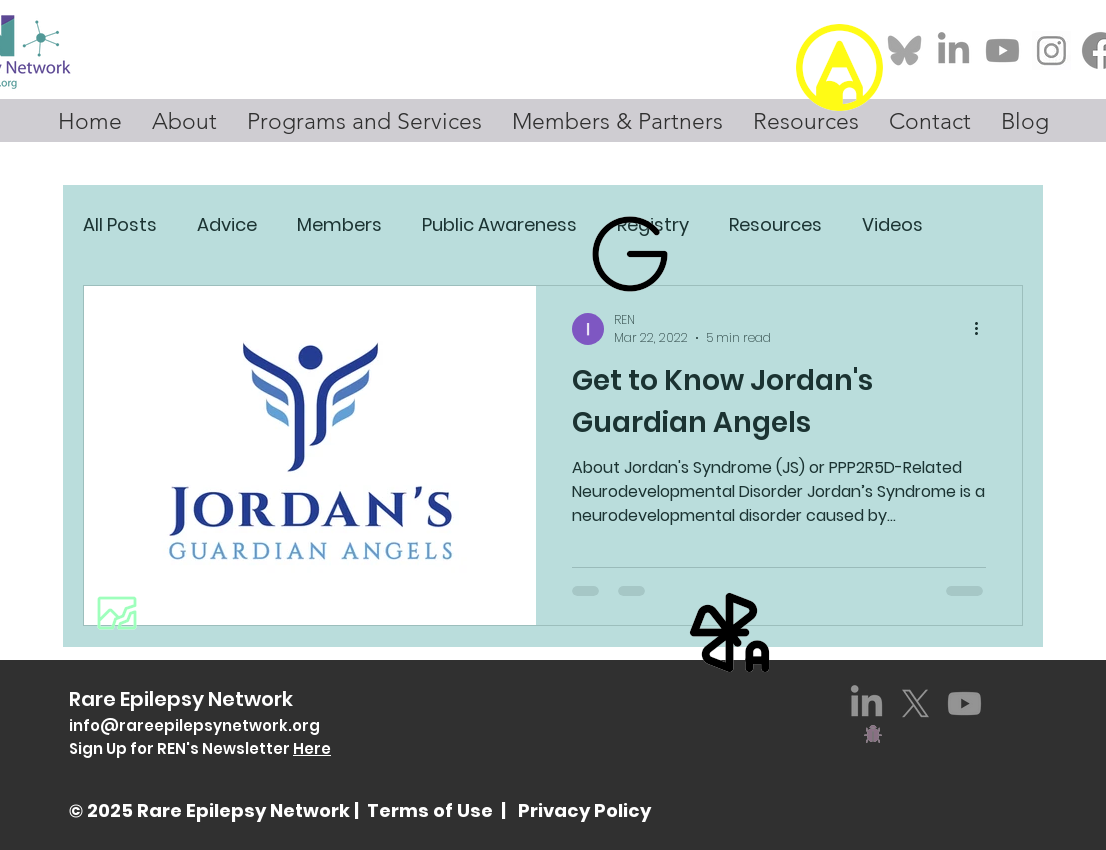 This screenshot has width=1106, height=850. I want to click on report a bug or issue, so click(873, 734).